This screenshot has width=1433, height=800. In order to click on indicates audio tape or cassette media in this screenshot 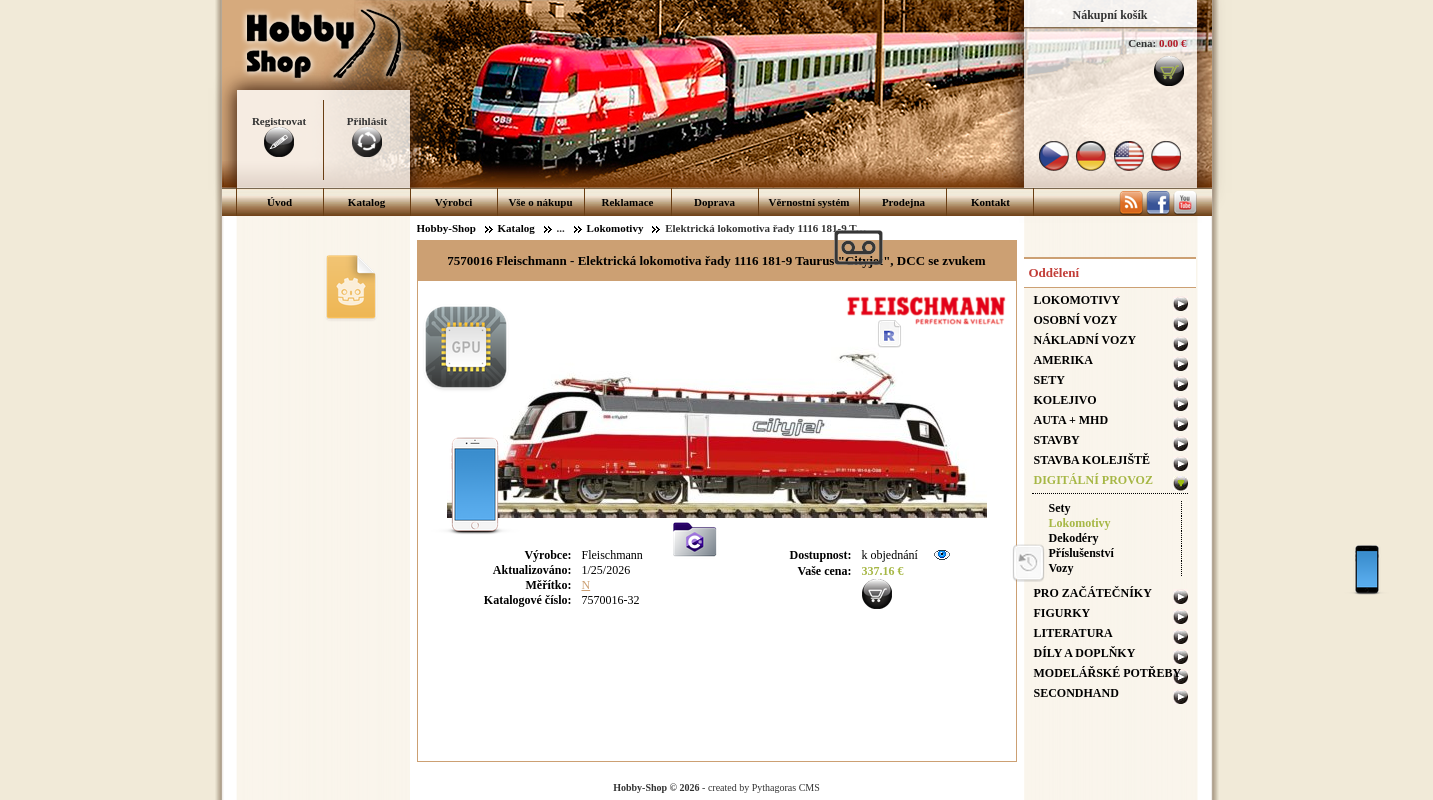, I will do `click(858, 247)`.